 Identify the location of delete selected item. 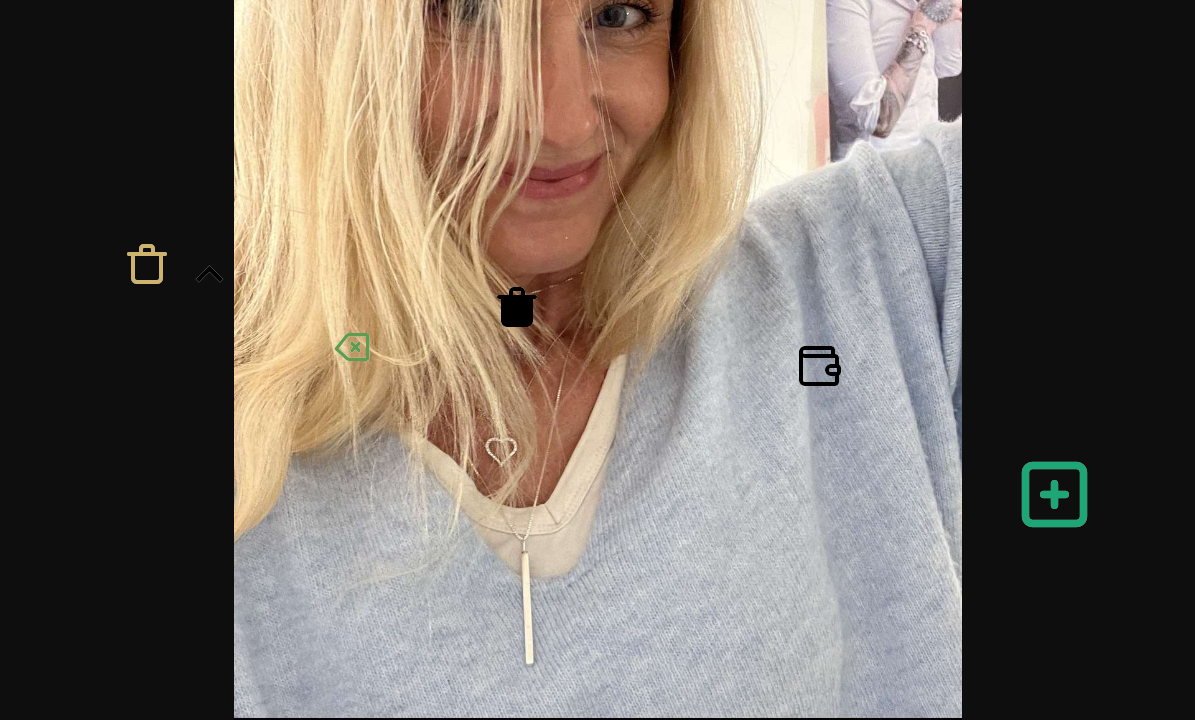
(517, 307).